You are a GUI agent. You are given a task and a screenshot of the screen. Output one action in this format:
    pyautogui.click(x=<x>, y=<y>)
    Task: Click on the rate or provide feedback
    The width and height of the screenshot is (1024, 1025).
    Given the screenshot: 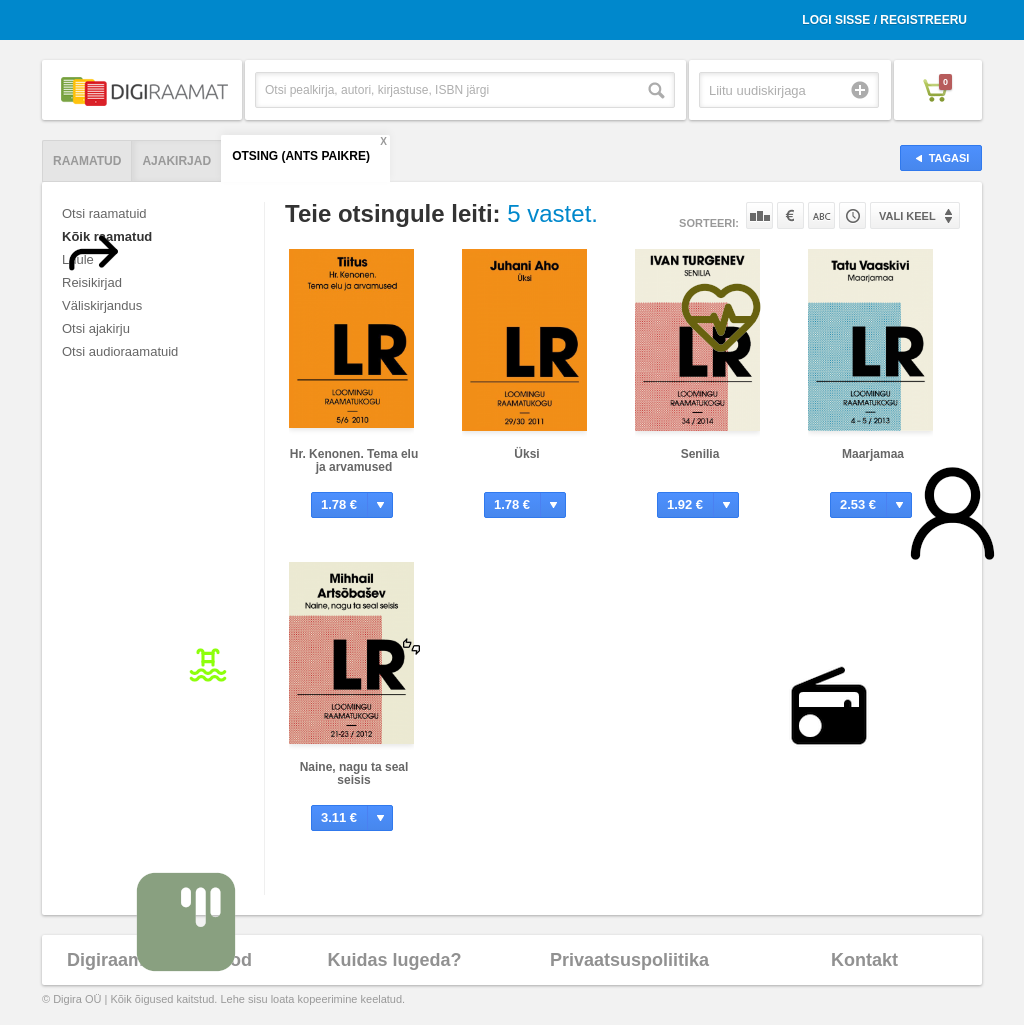 What is the action you would take?
    pyautogui.click(x=411, y=646)
    